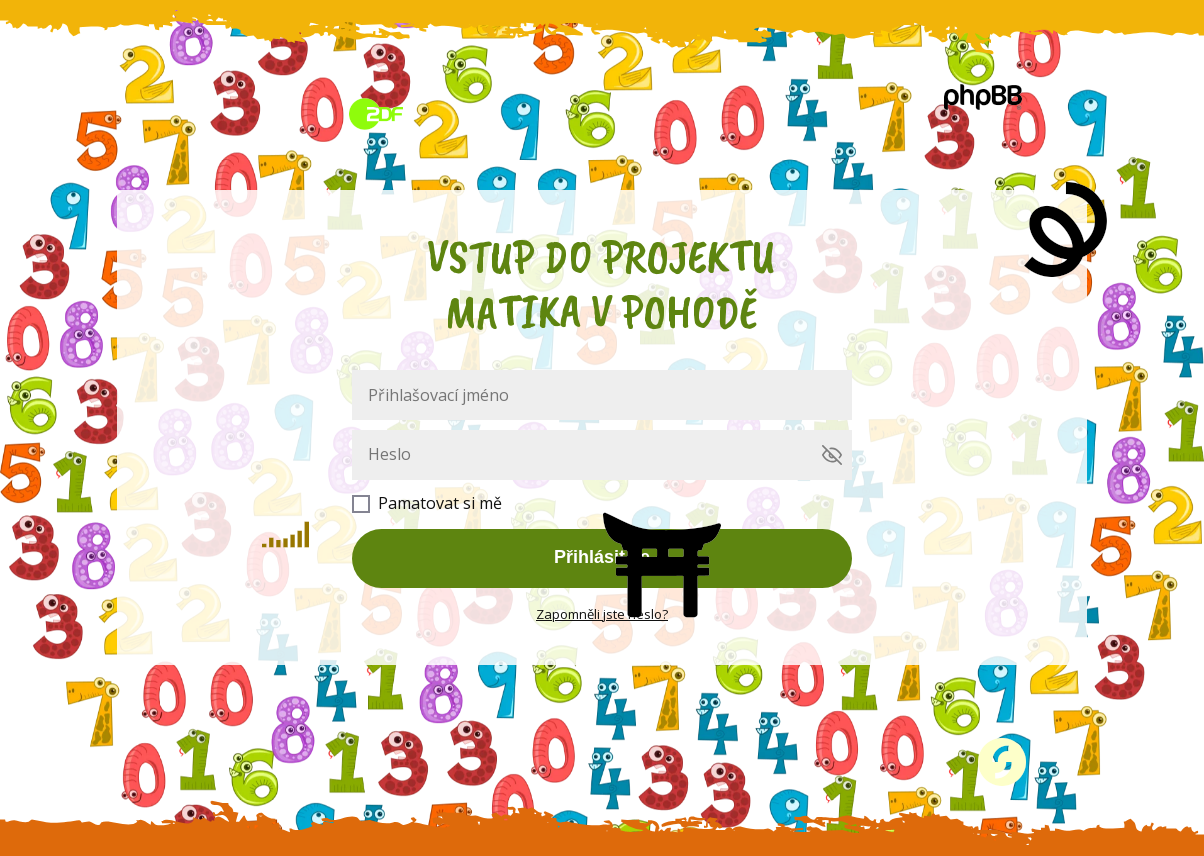 The height and width of the screenshot is (856, 1204). I want to click on open the Starling Bank app, so click(1002, 762).